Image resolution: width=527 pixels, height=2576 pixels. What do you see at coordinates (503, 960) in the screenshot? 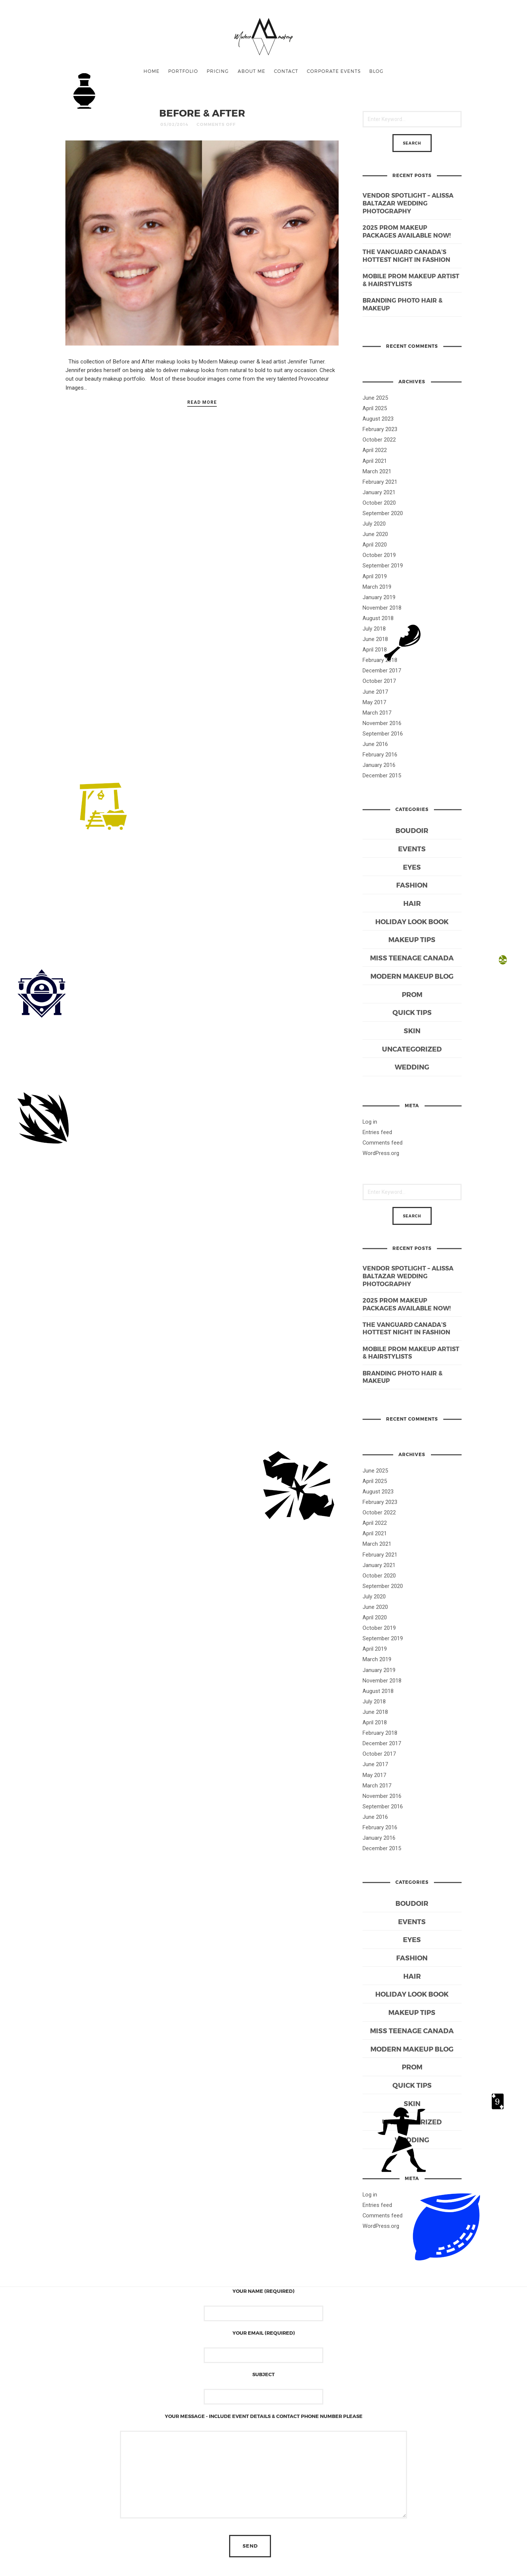
I see `select a broken or damaged mask item` at bounding box center [503, 960].